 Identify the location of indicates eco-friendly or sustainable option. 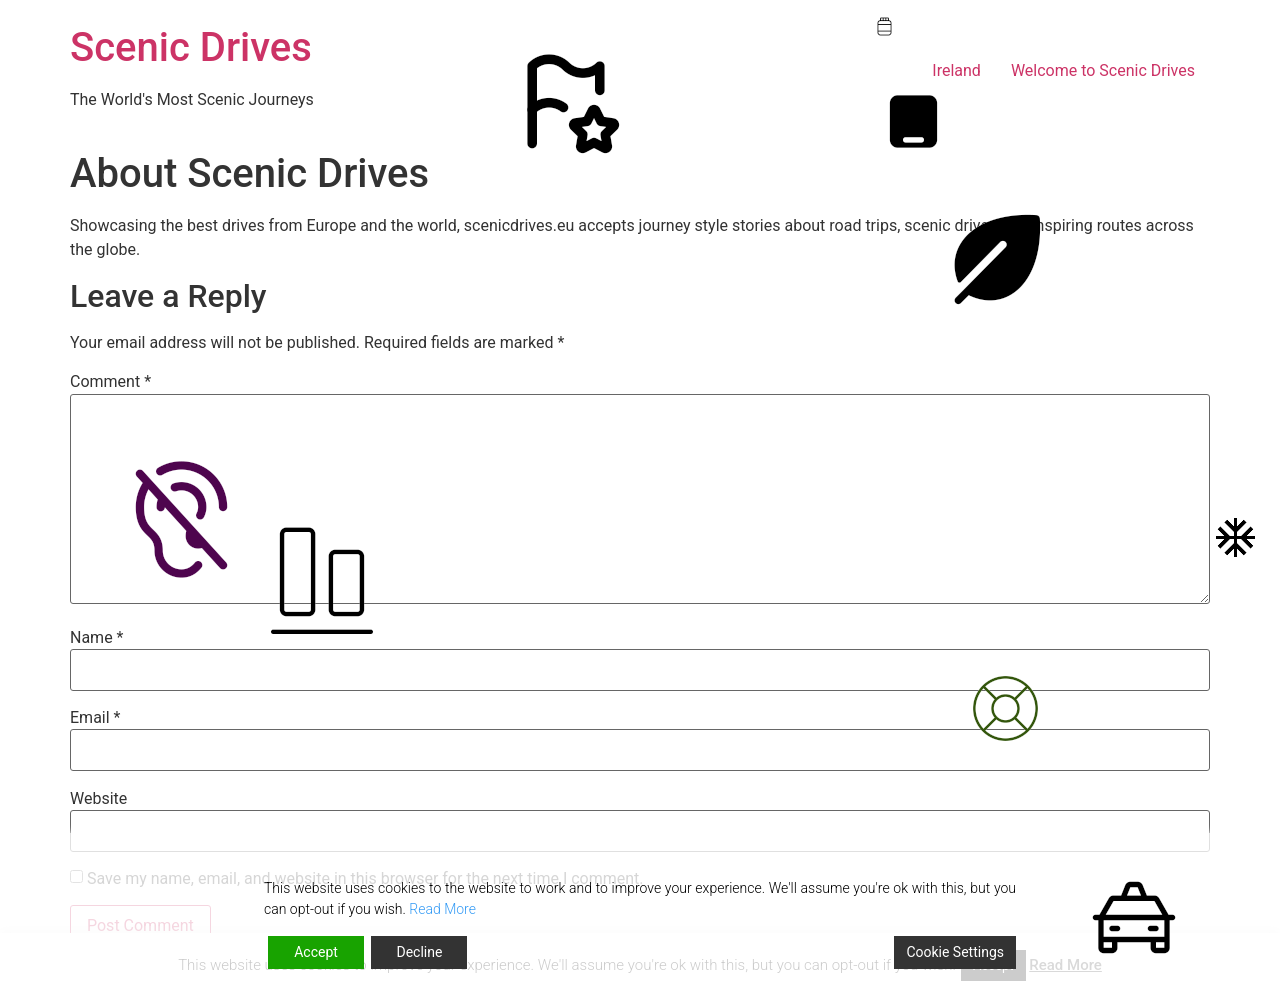
(995, 259).